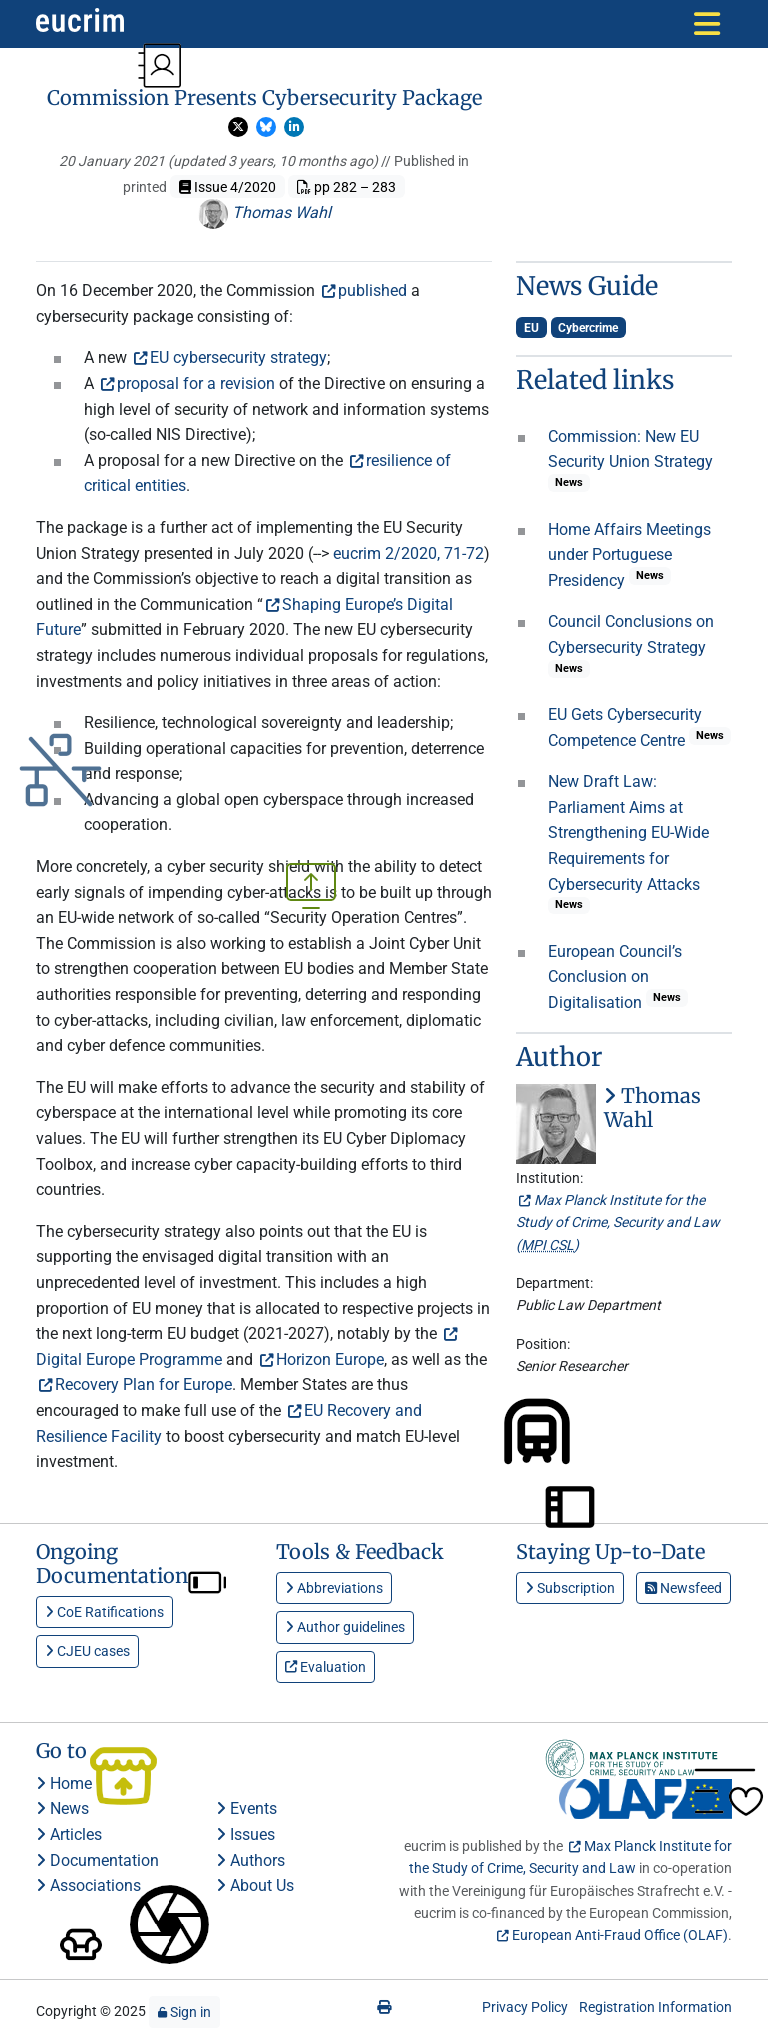 The image size is (768, 2034). Describe the element at coordinates (160, 65) in the screenshot. I see `open your contacts or address book` at that location.